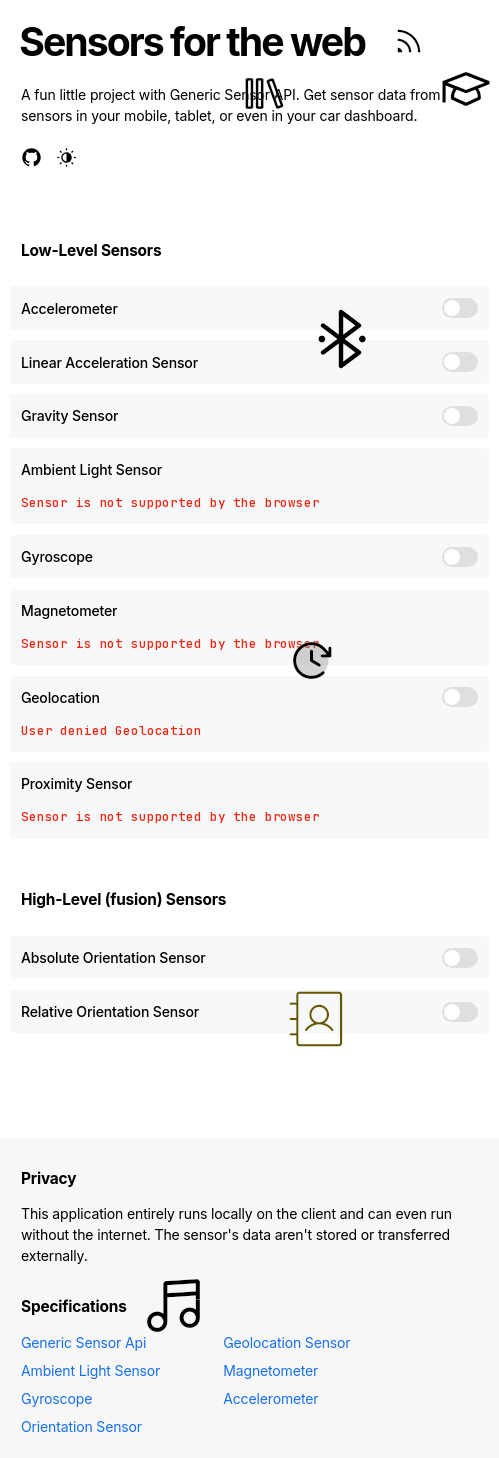 Image resolution: width=499 pixels, height=1458 pixels. I want to click on subscribe to an RSS feed, so click(409, 41).